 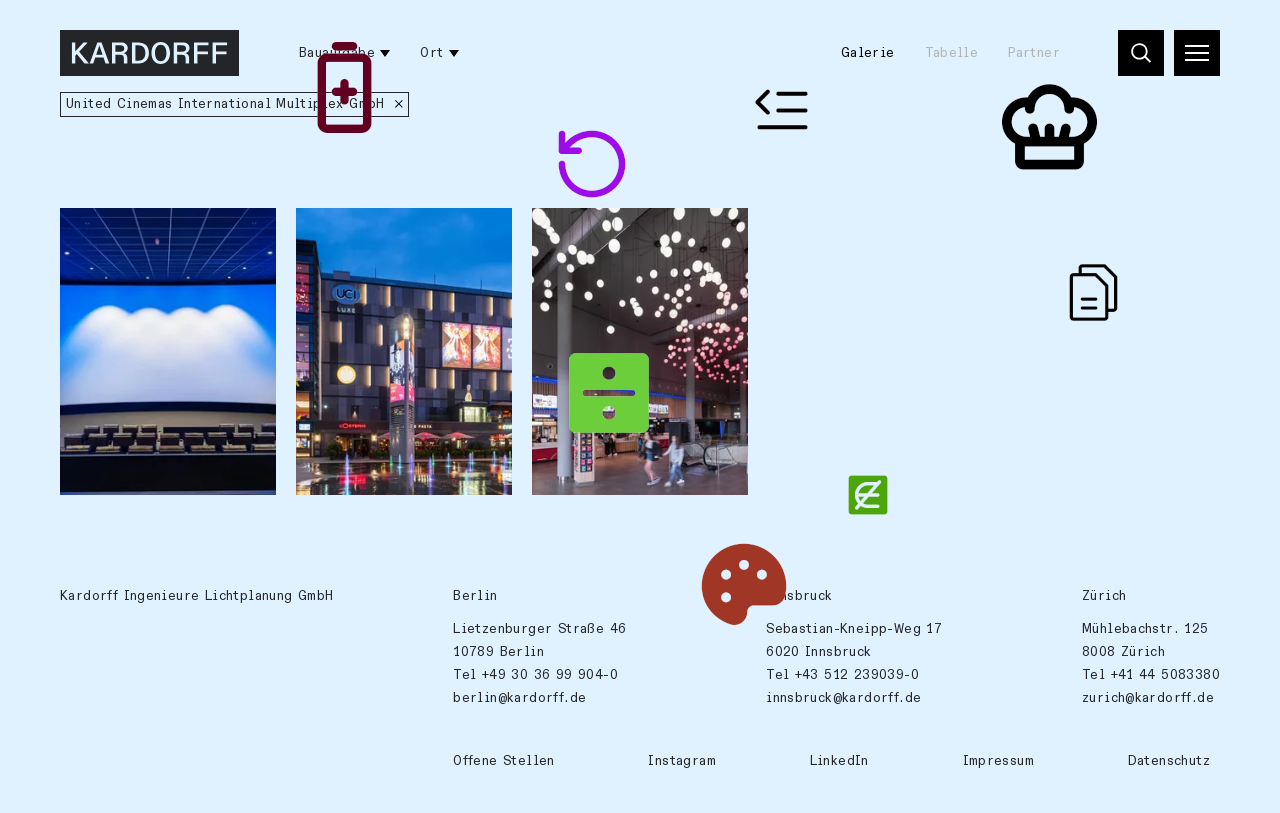 What do you see at coordinates (782, 110) in the screenshot?
I see `decrease text indentation` at bounding box center [782, 110].